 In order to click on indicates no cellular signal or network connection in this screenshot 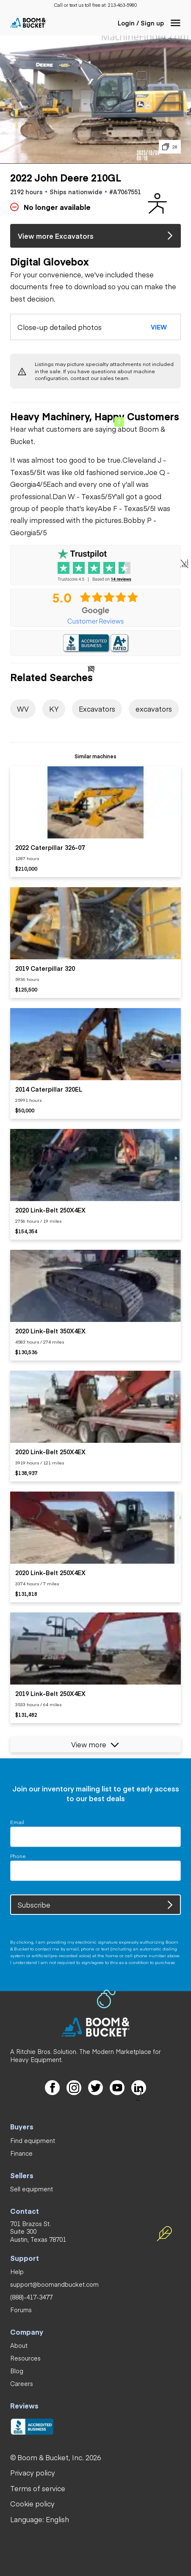, I will do `click(184, 564)`.